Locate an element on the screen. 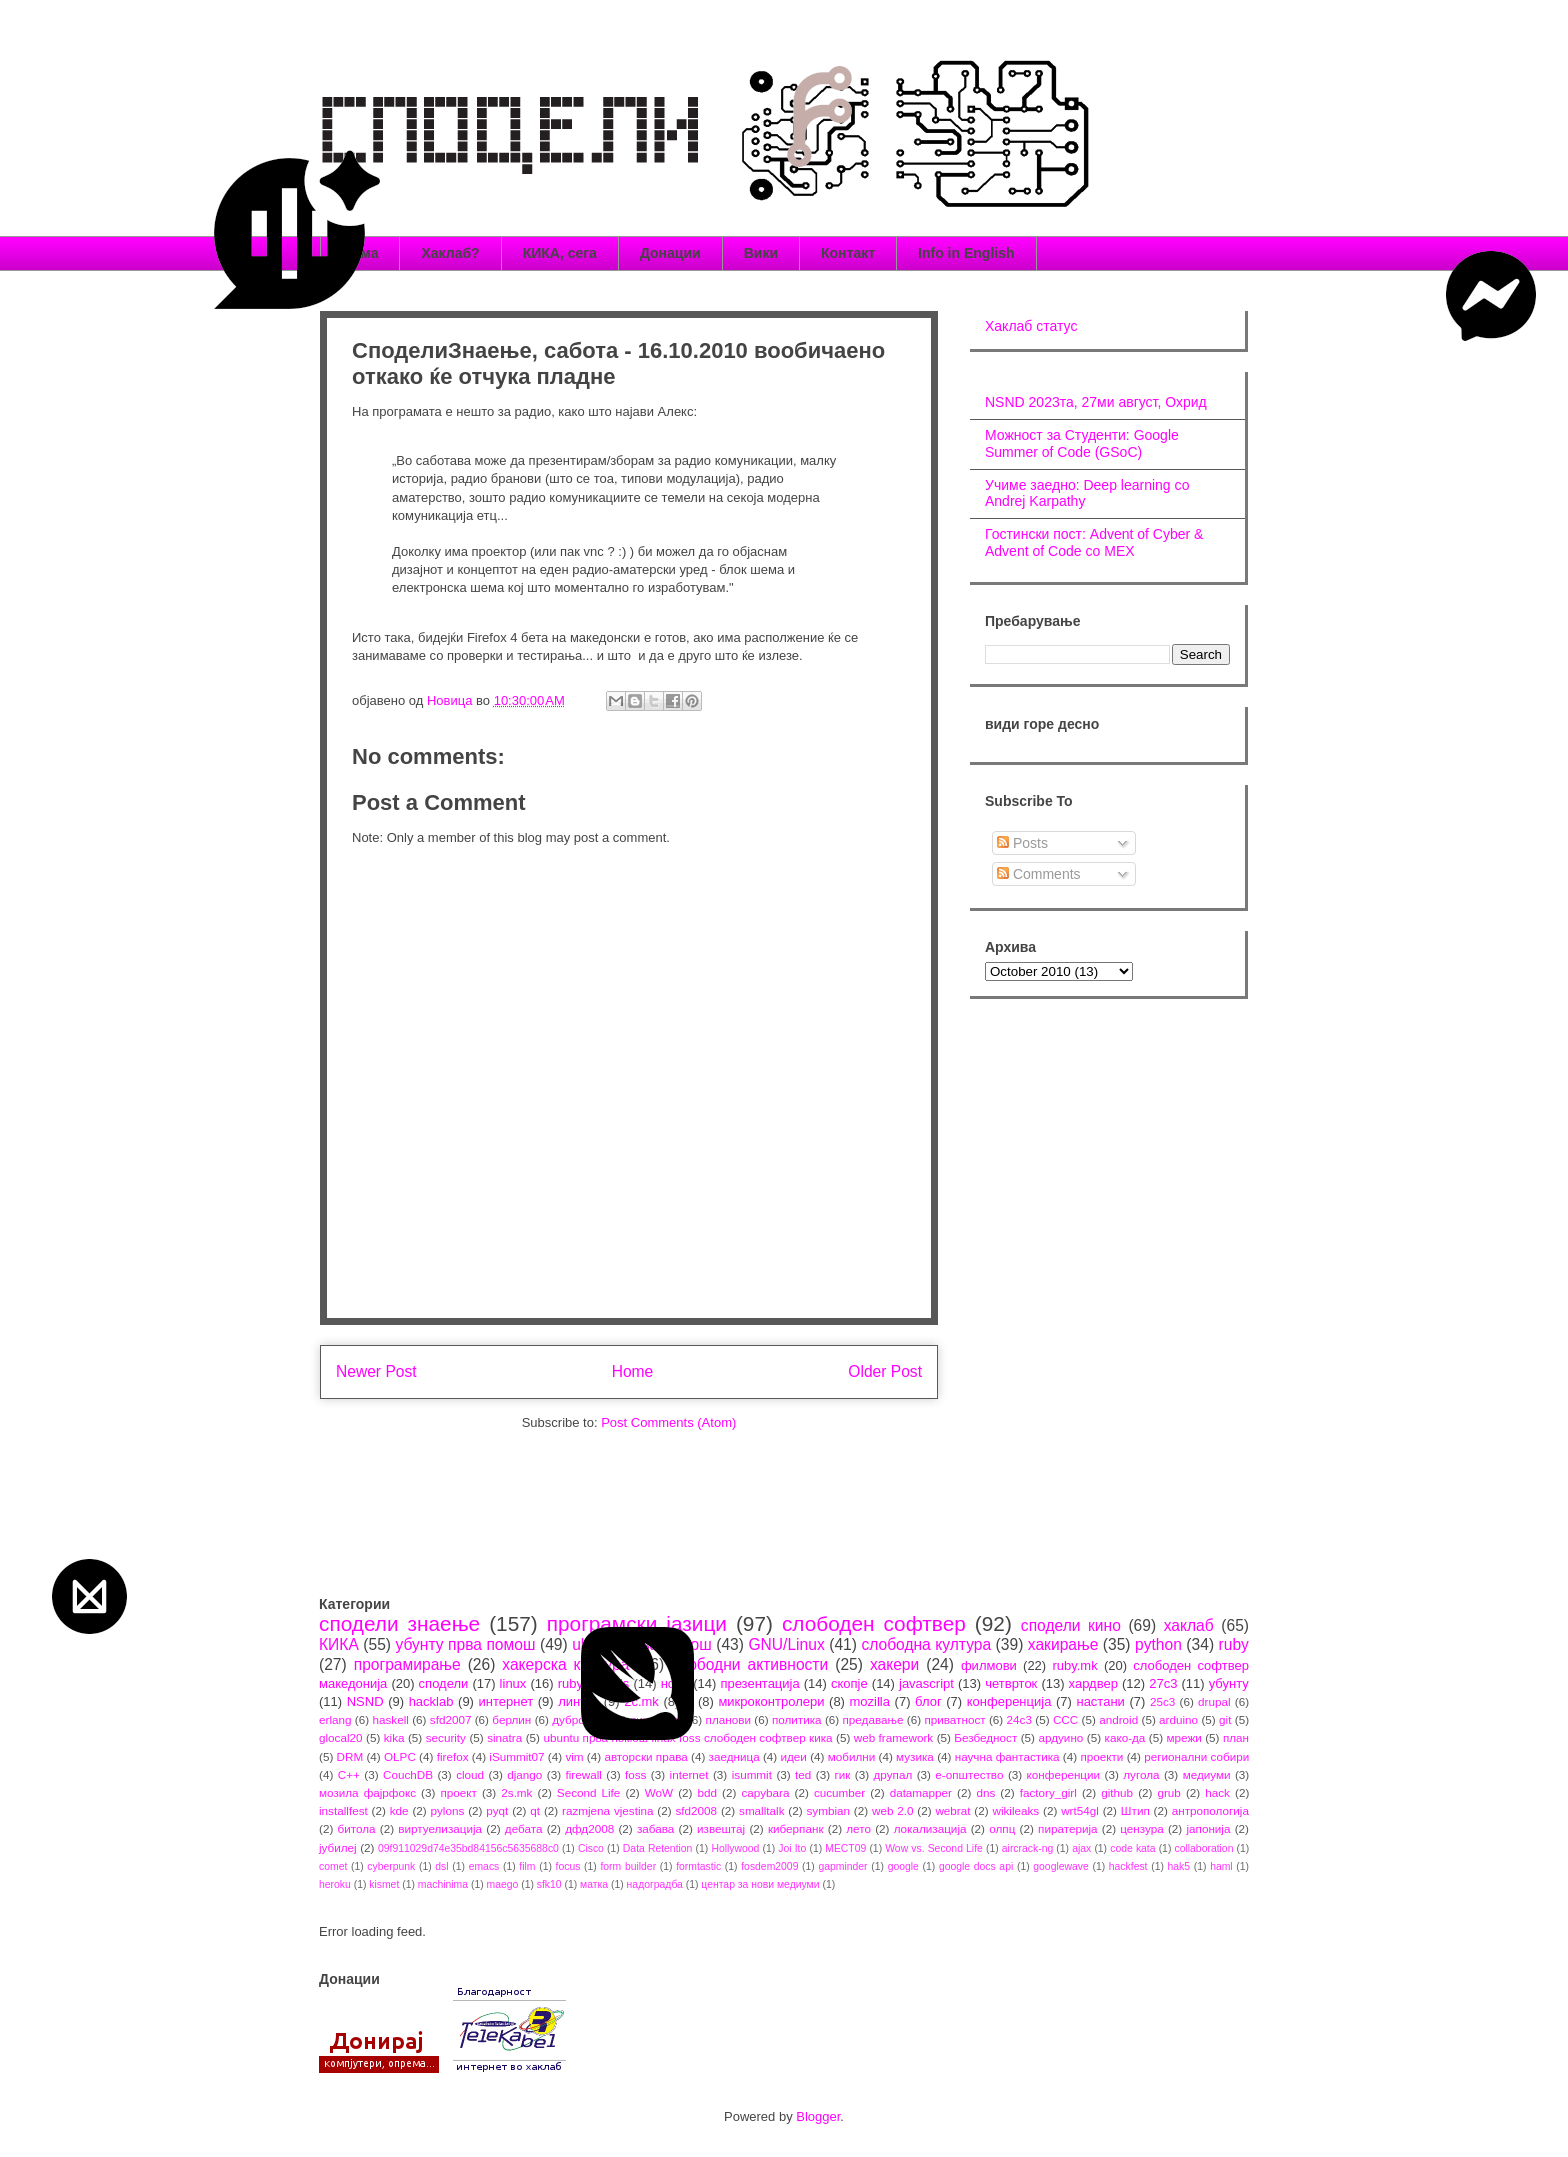 Image resolution: width=1568 pixels, height=2157 pixels. Swift programming language logo is located at coordinates (637, 1683).